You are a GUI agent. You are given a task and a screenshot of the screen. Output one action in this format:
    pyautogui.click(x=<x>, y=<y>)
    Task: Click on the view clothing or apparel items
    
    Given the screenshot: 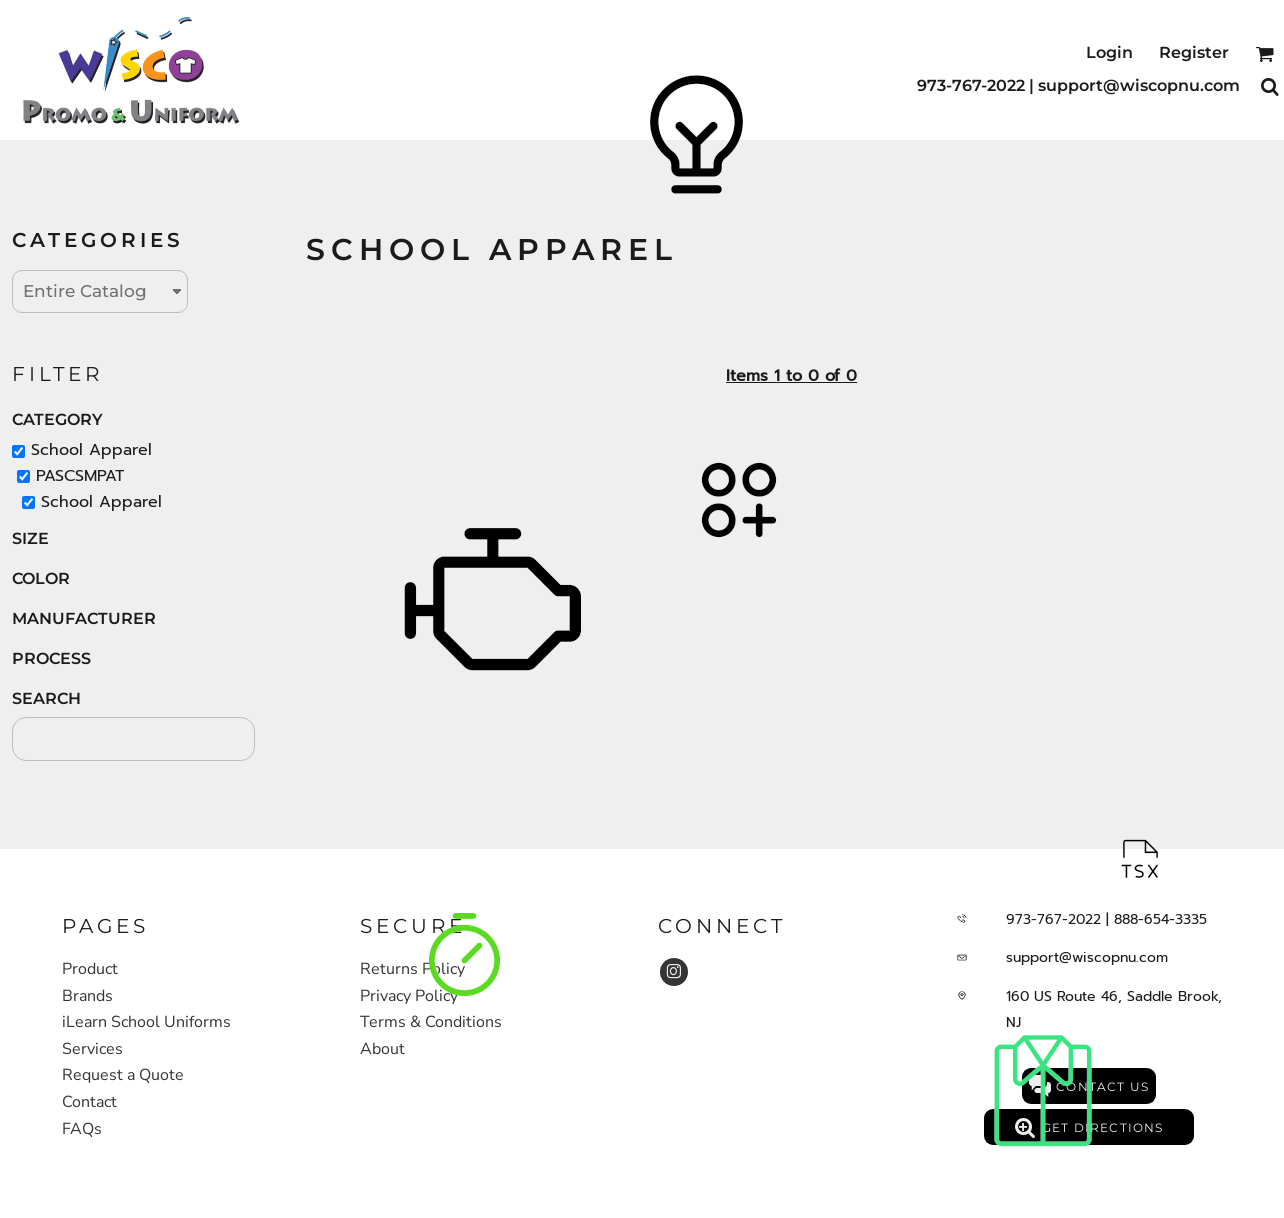 What is the action you would take?
    pyautogui.click(x=1043, y=1093)
    